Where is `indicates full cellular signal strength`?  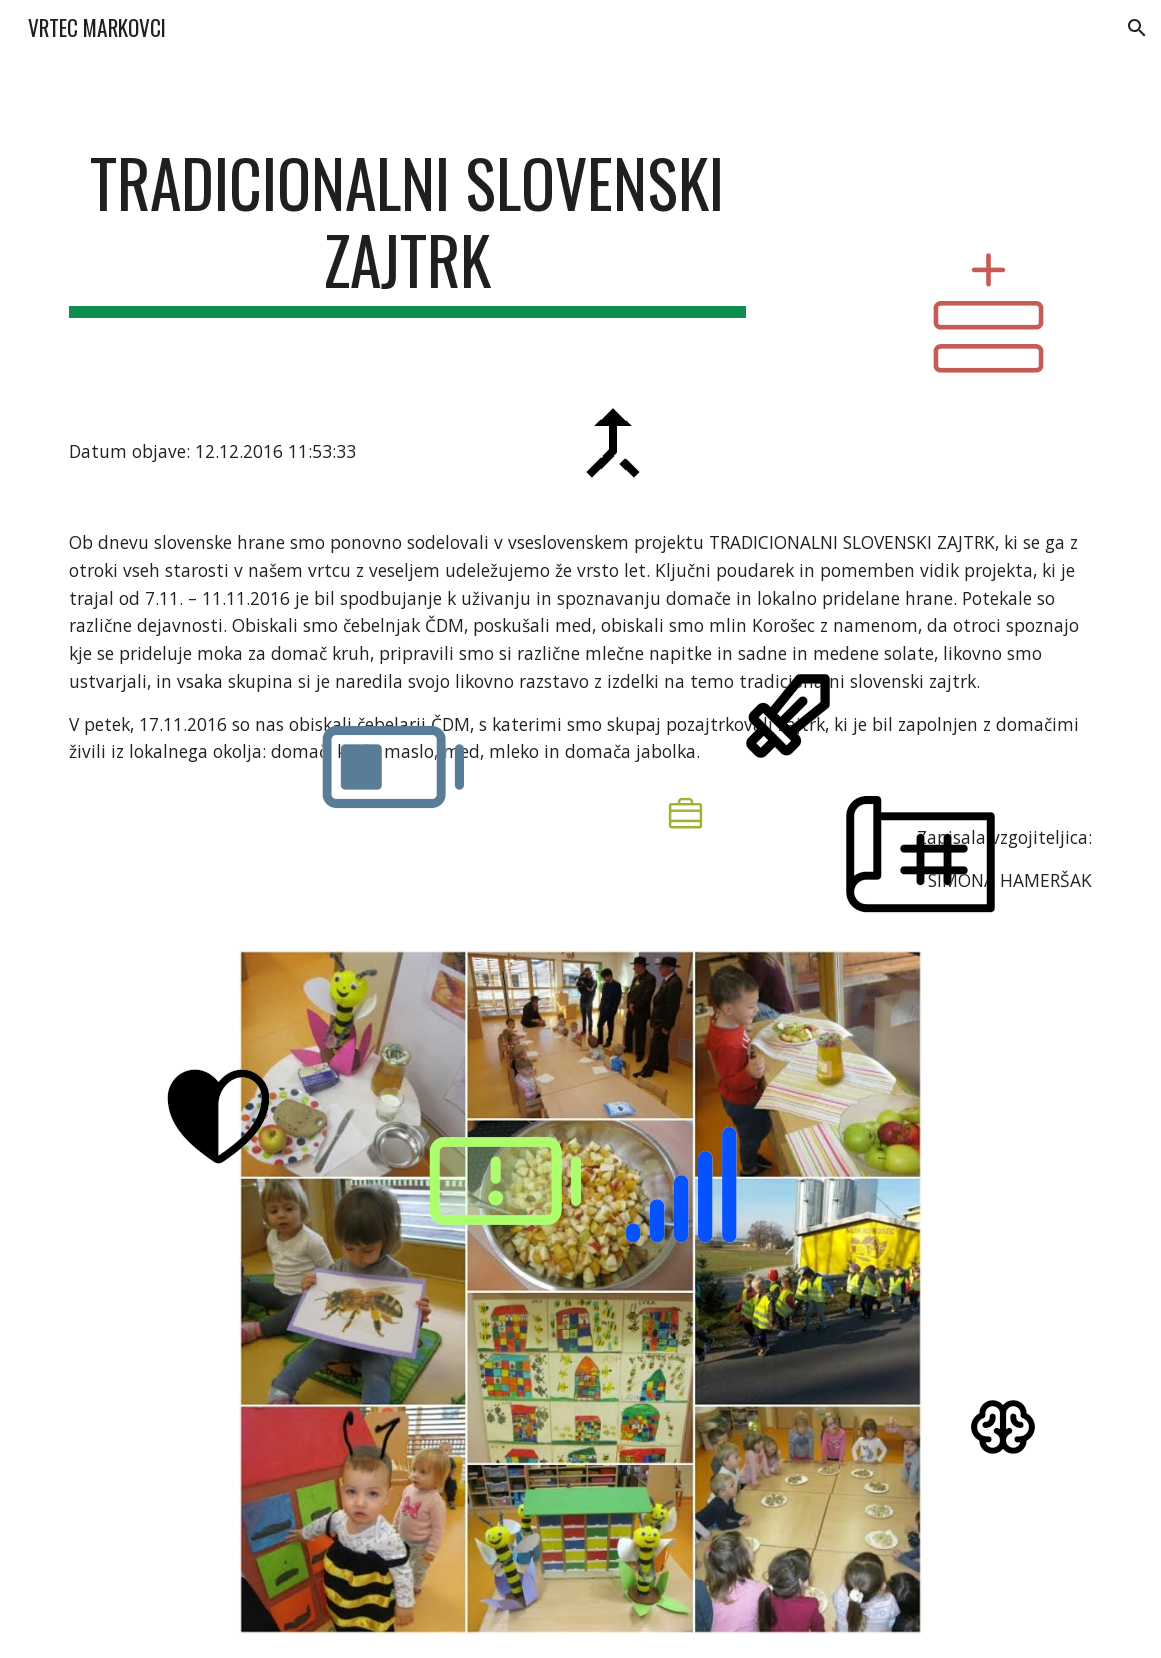 indicates full cellular signal strength is located at coordinates (686, 1192).